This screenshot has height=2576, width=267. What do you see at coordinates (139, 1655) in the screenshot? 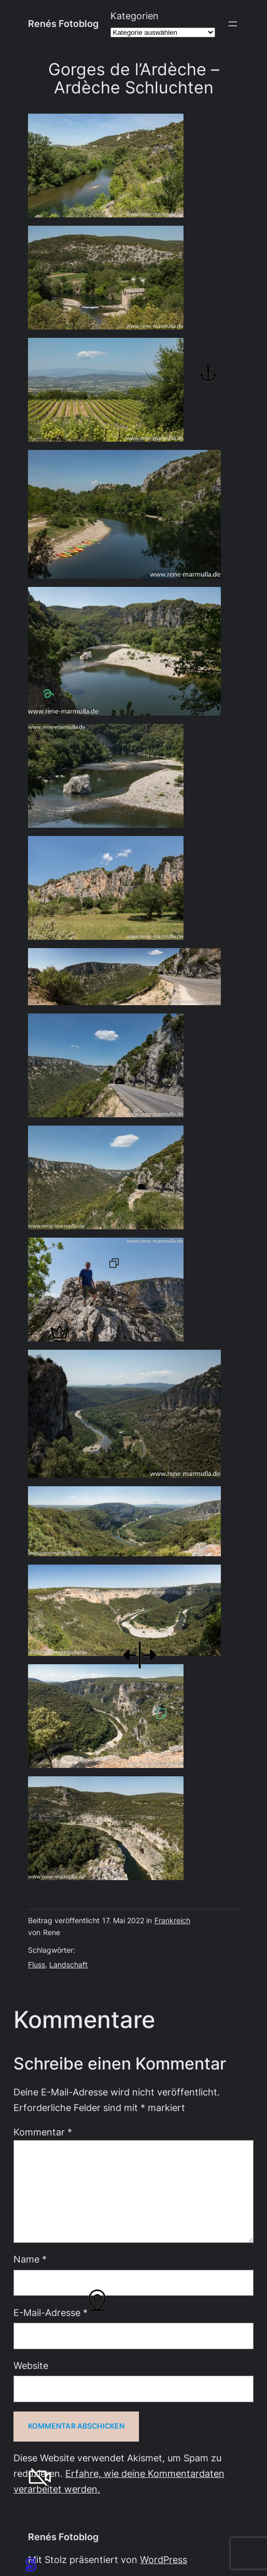
I see `expand content horizontally` at bounding box center [139, 1655].